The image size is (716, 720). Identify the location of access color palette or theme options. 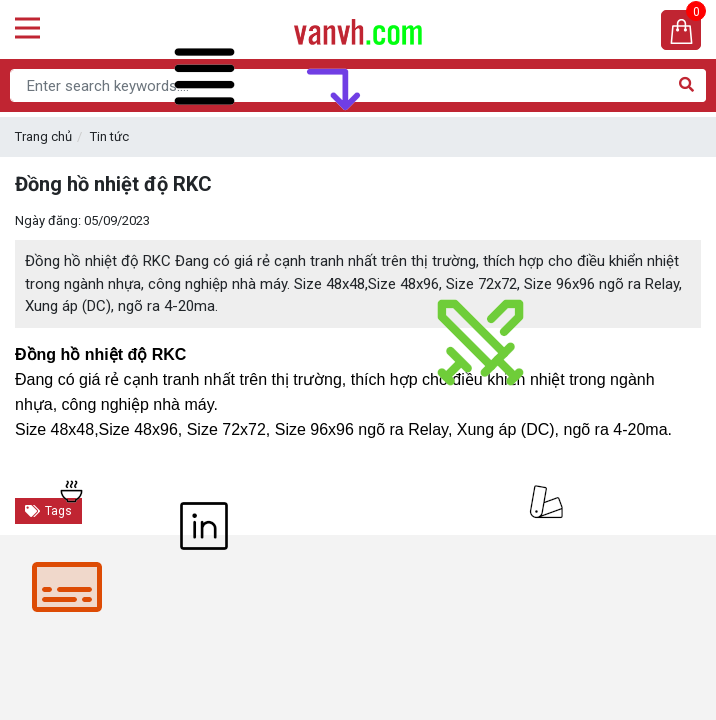
(545, 503).